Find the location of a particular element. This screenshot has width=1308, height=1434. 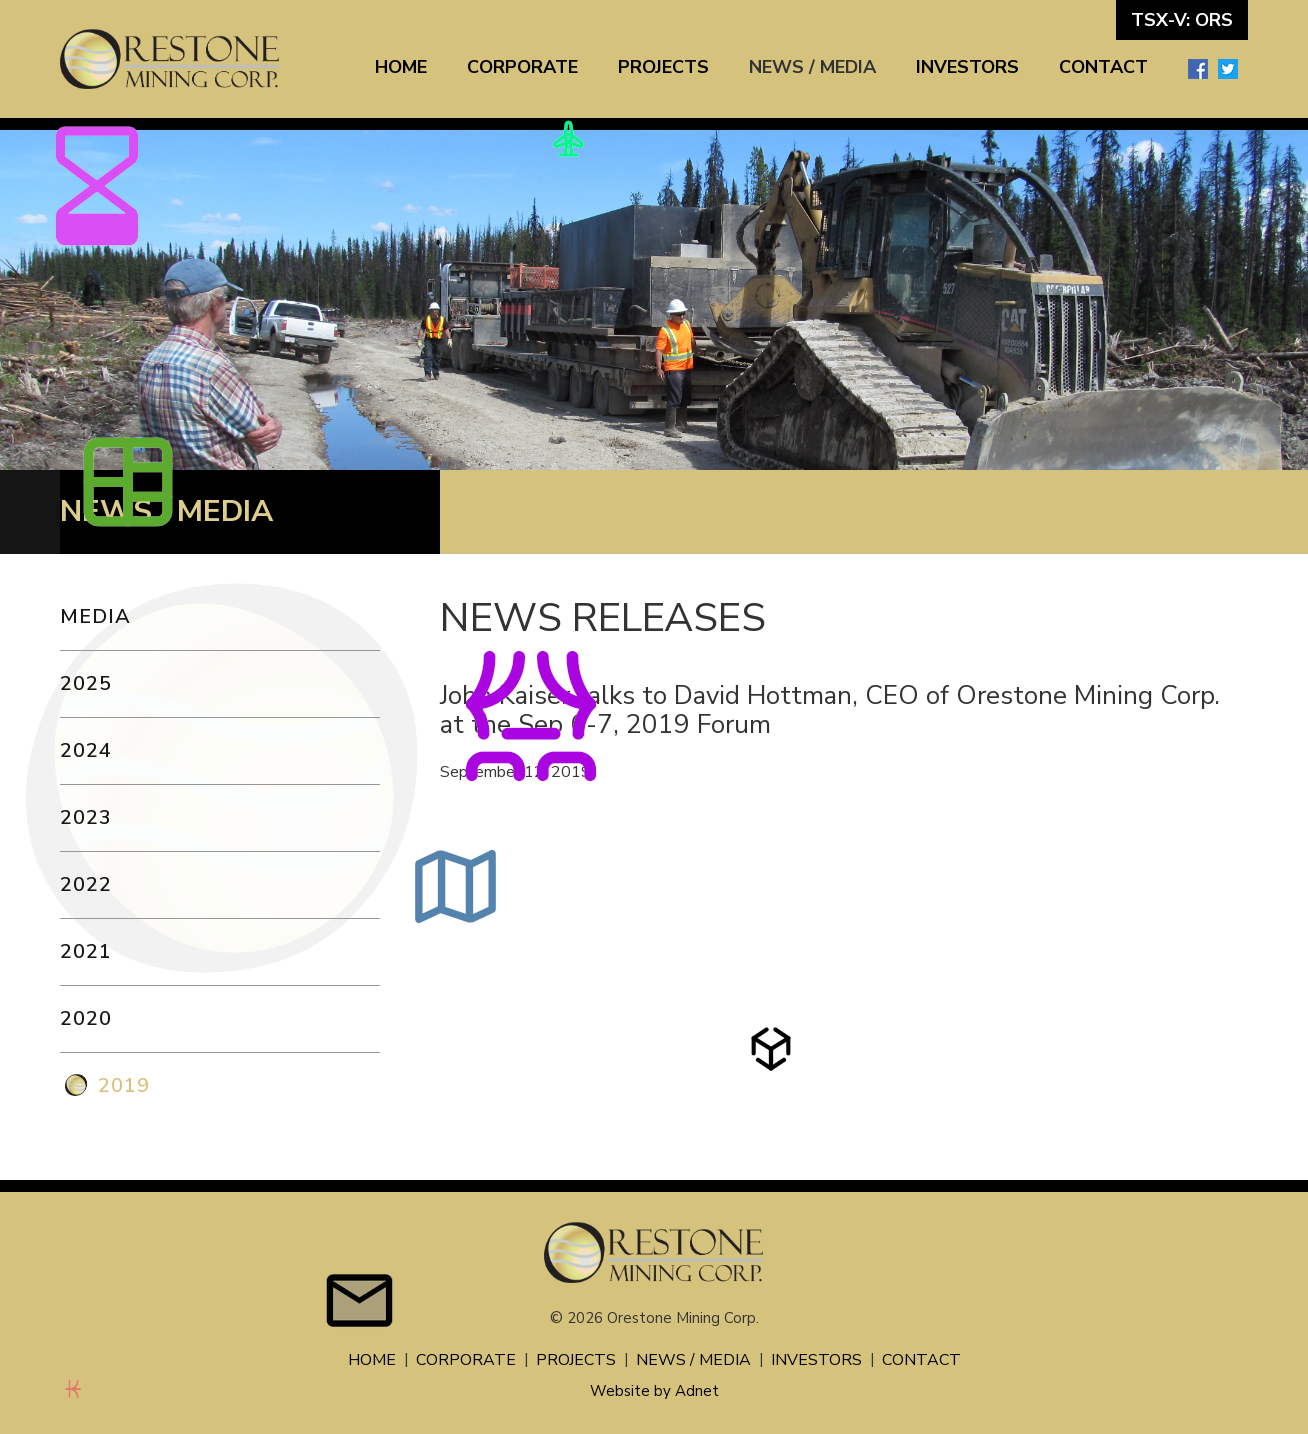

view wind energy or renewable power settings is located at coordinates (568, 139).